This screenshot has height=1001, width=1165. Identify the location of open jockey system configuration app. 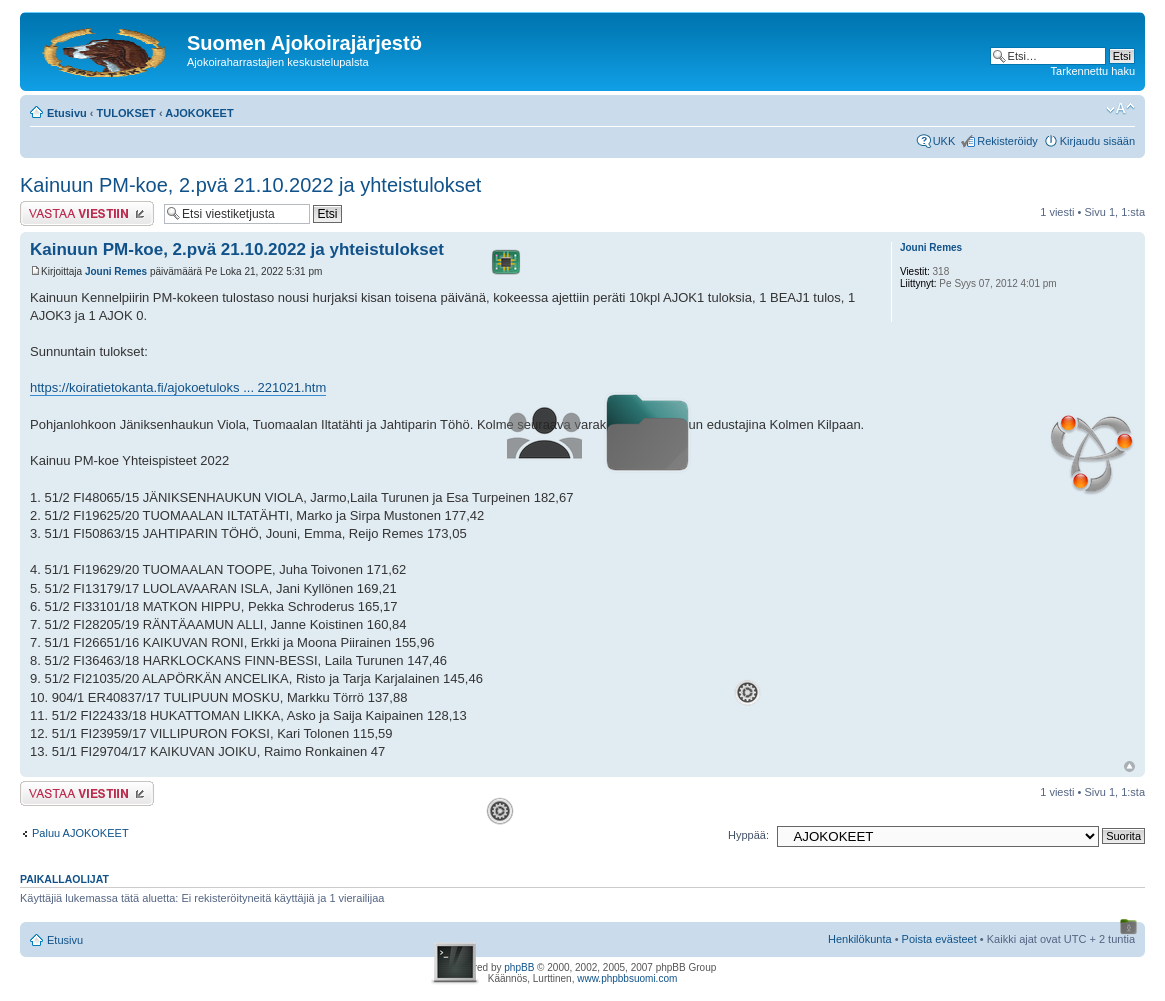
(506, 262).